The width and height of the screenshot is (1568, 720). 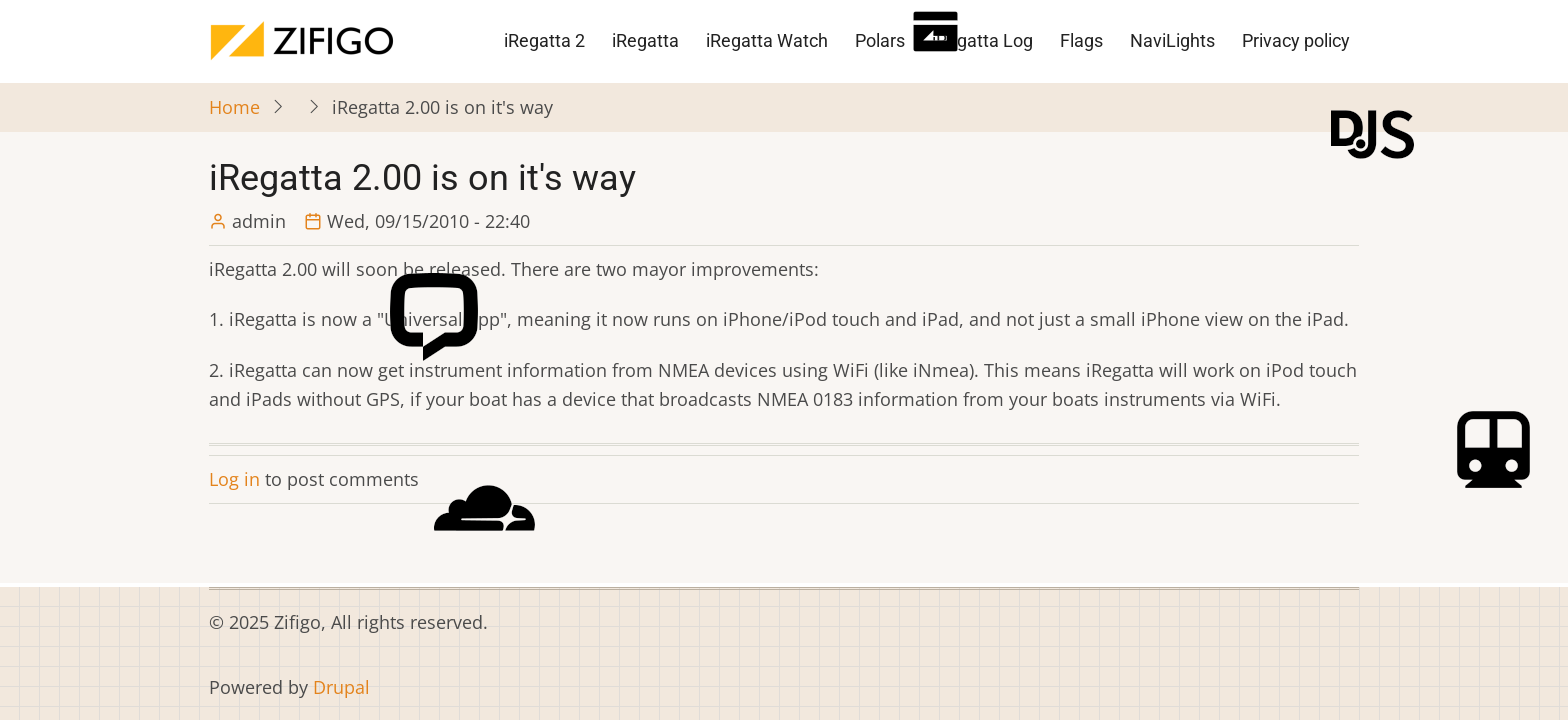 What do you see at coordinates (1493, 447) in the screenshot?
I see `view subway or metro transit options` at bounding box center [1493, 447].